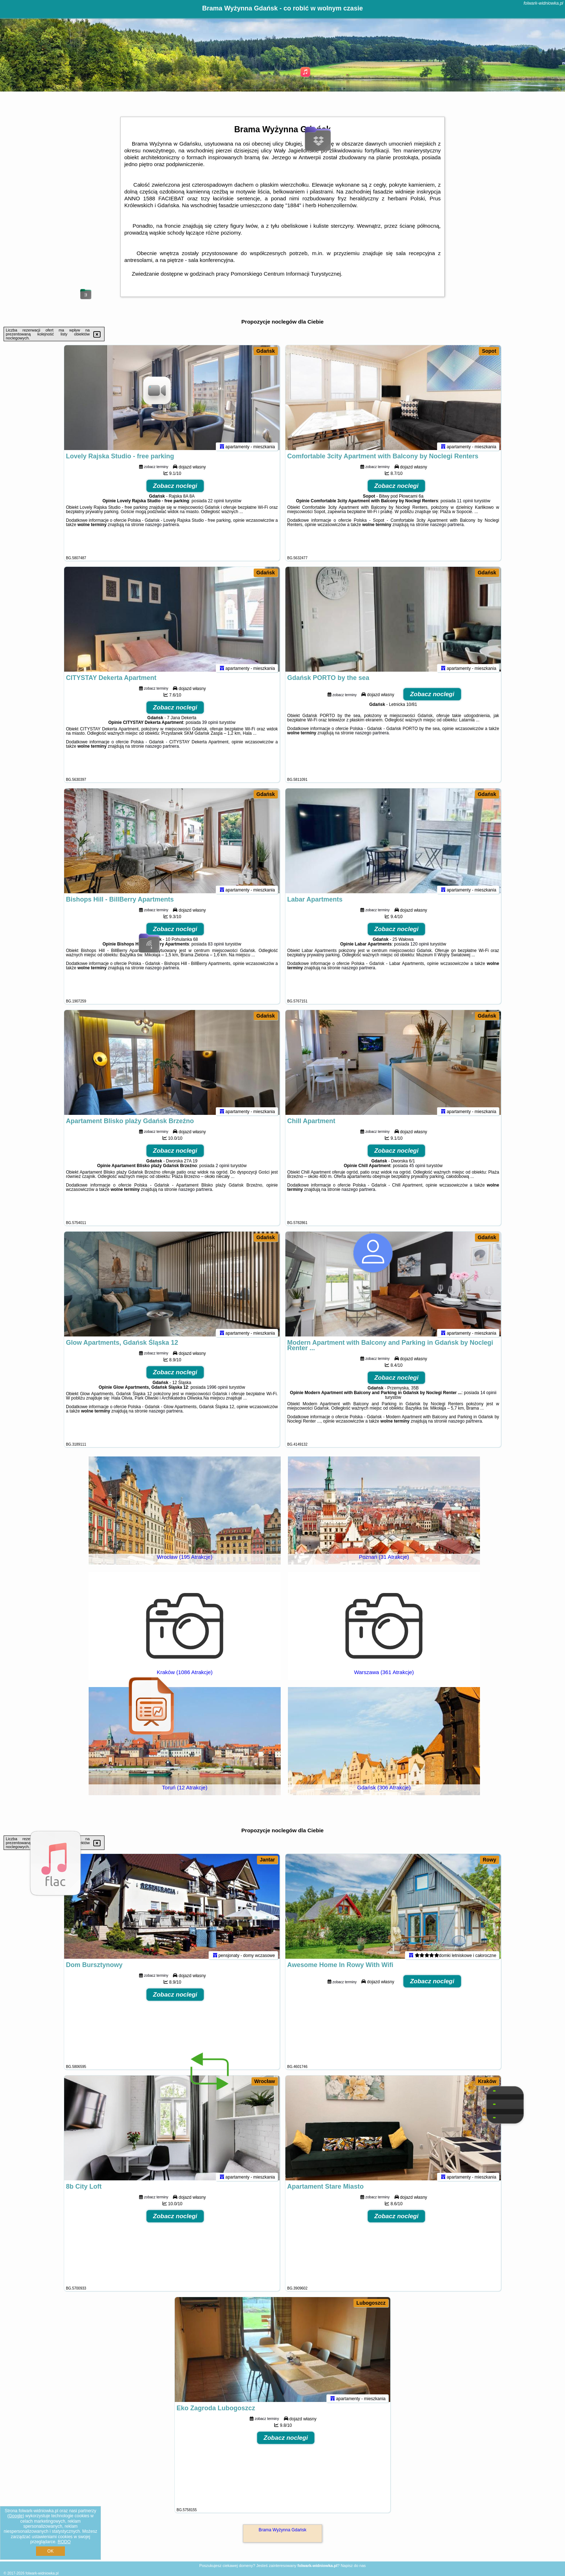  I want to click on open insync cloud sync folder, so click(149, 943).